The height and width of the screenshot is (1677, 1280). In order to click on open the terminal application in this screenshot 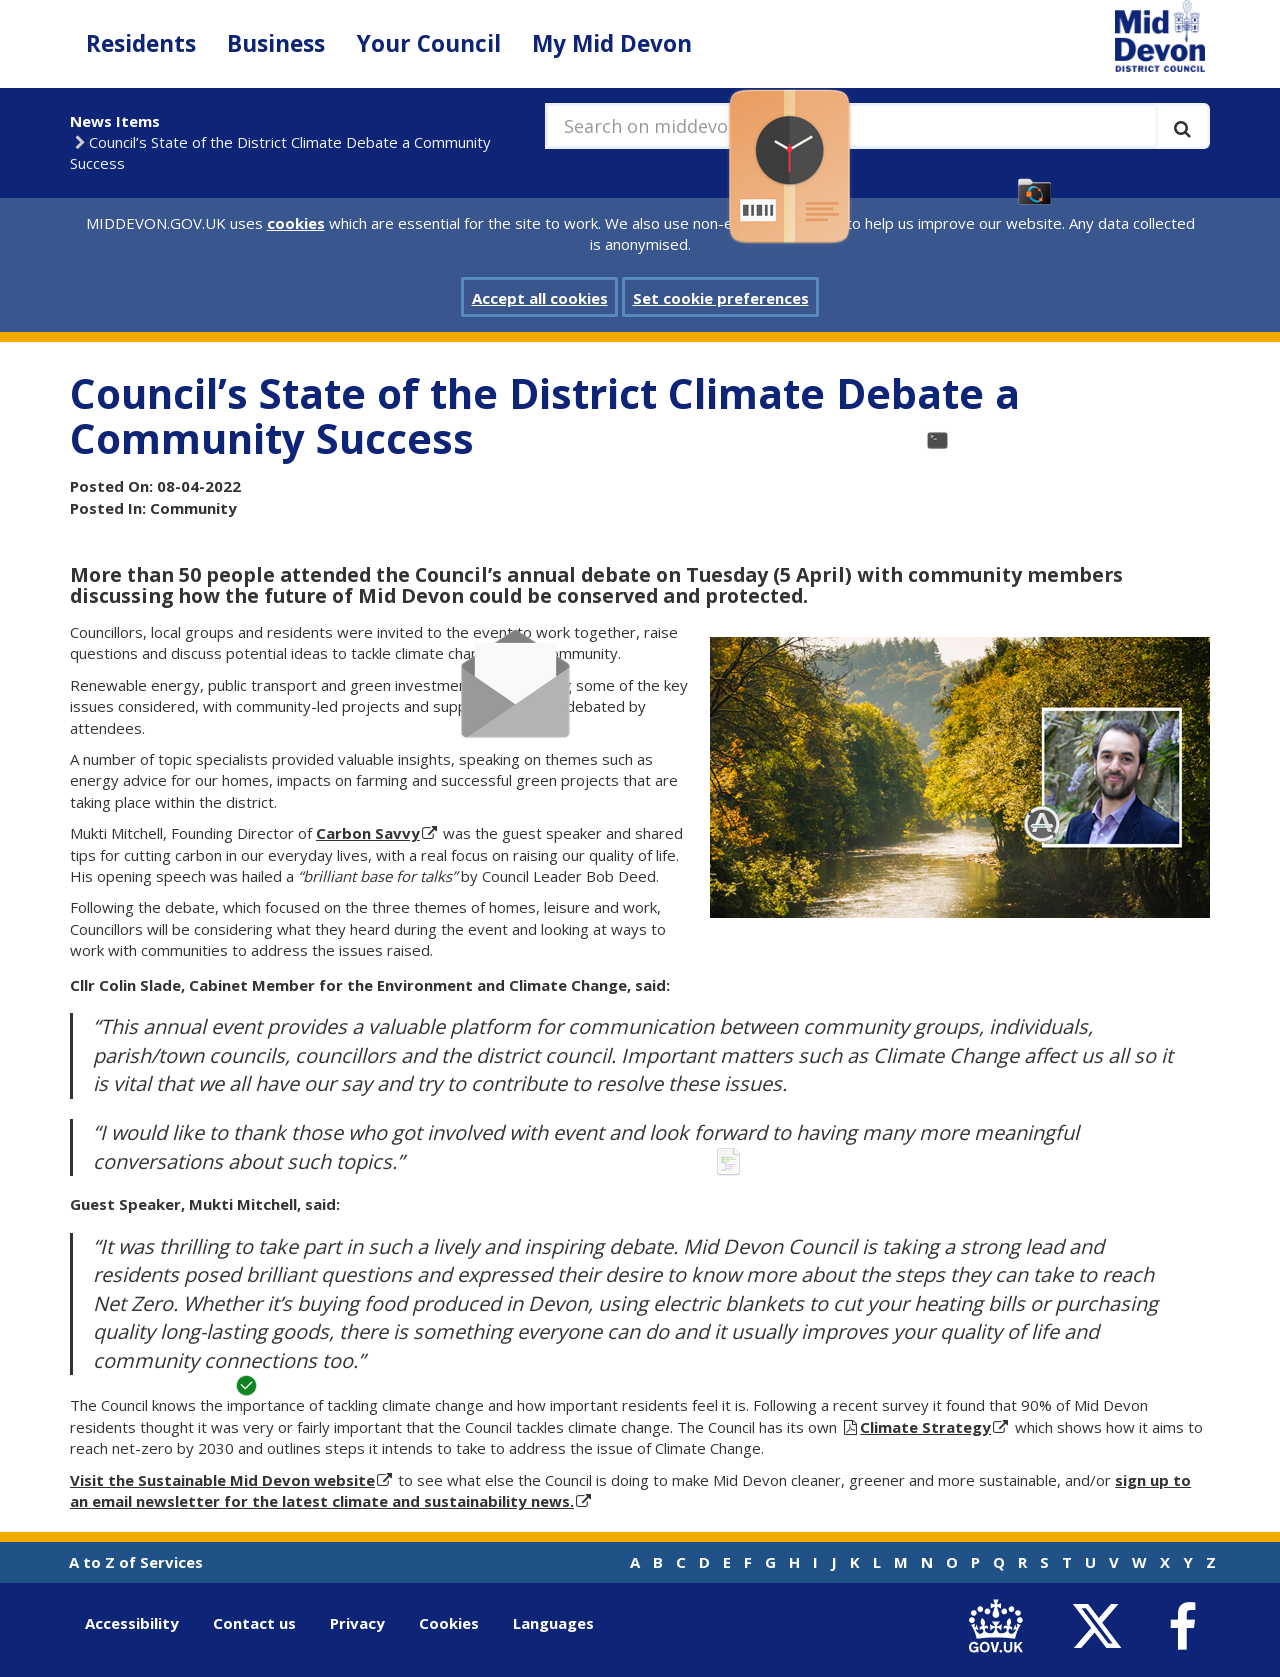, I will do `click(937, 440)`.